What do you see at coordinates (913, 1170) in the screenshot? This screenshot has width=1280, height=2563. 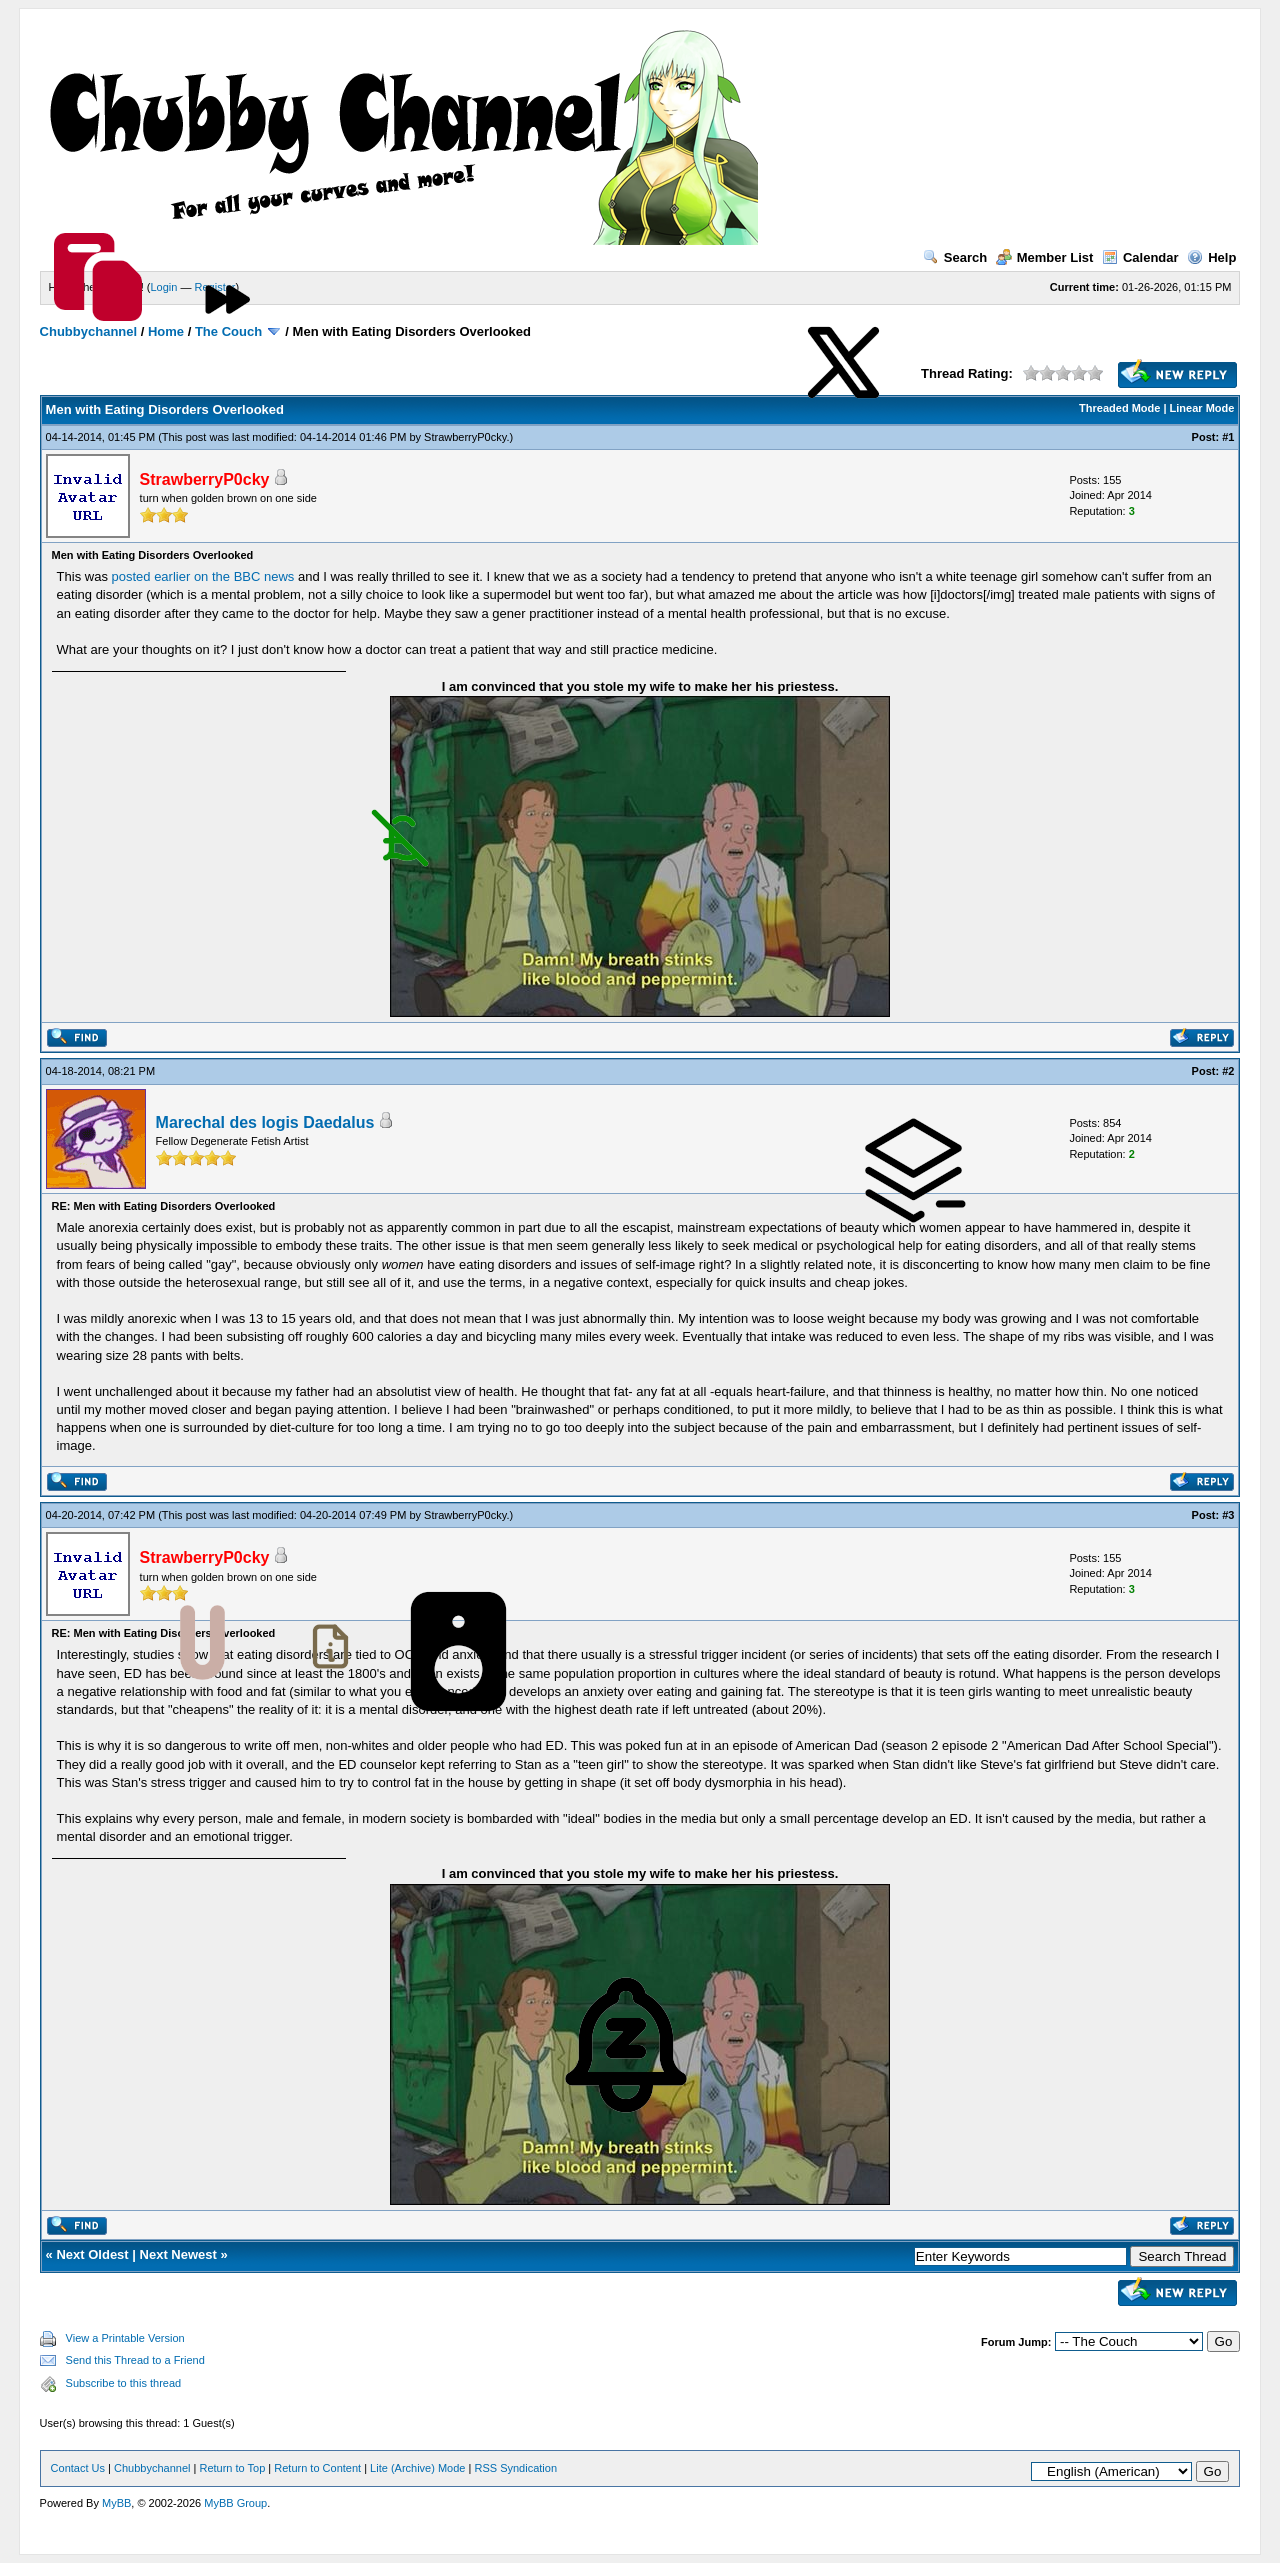 I see `remove a layer from the stack` at bounding box center [913, 1170].